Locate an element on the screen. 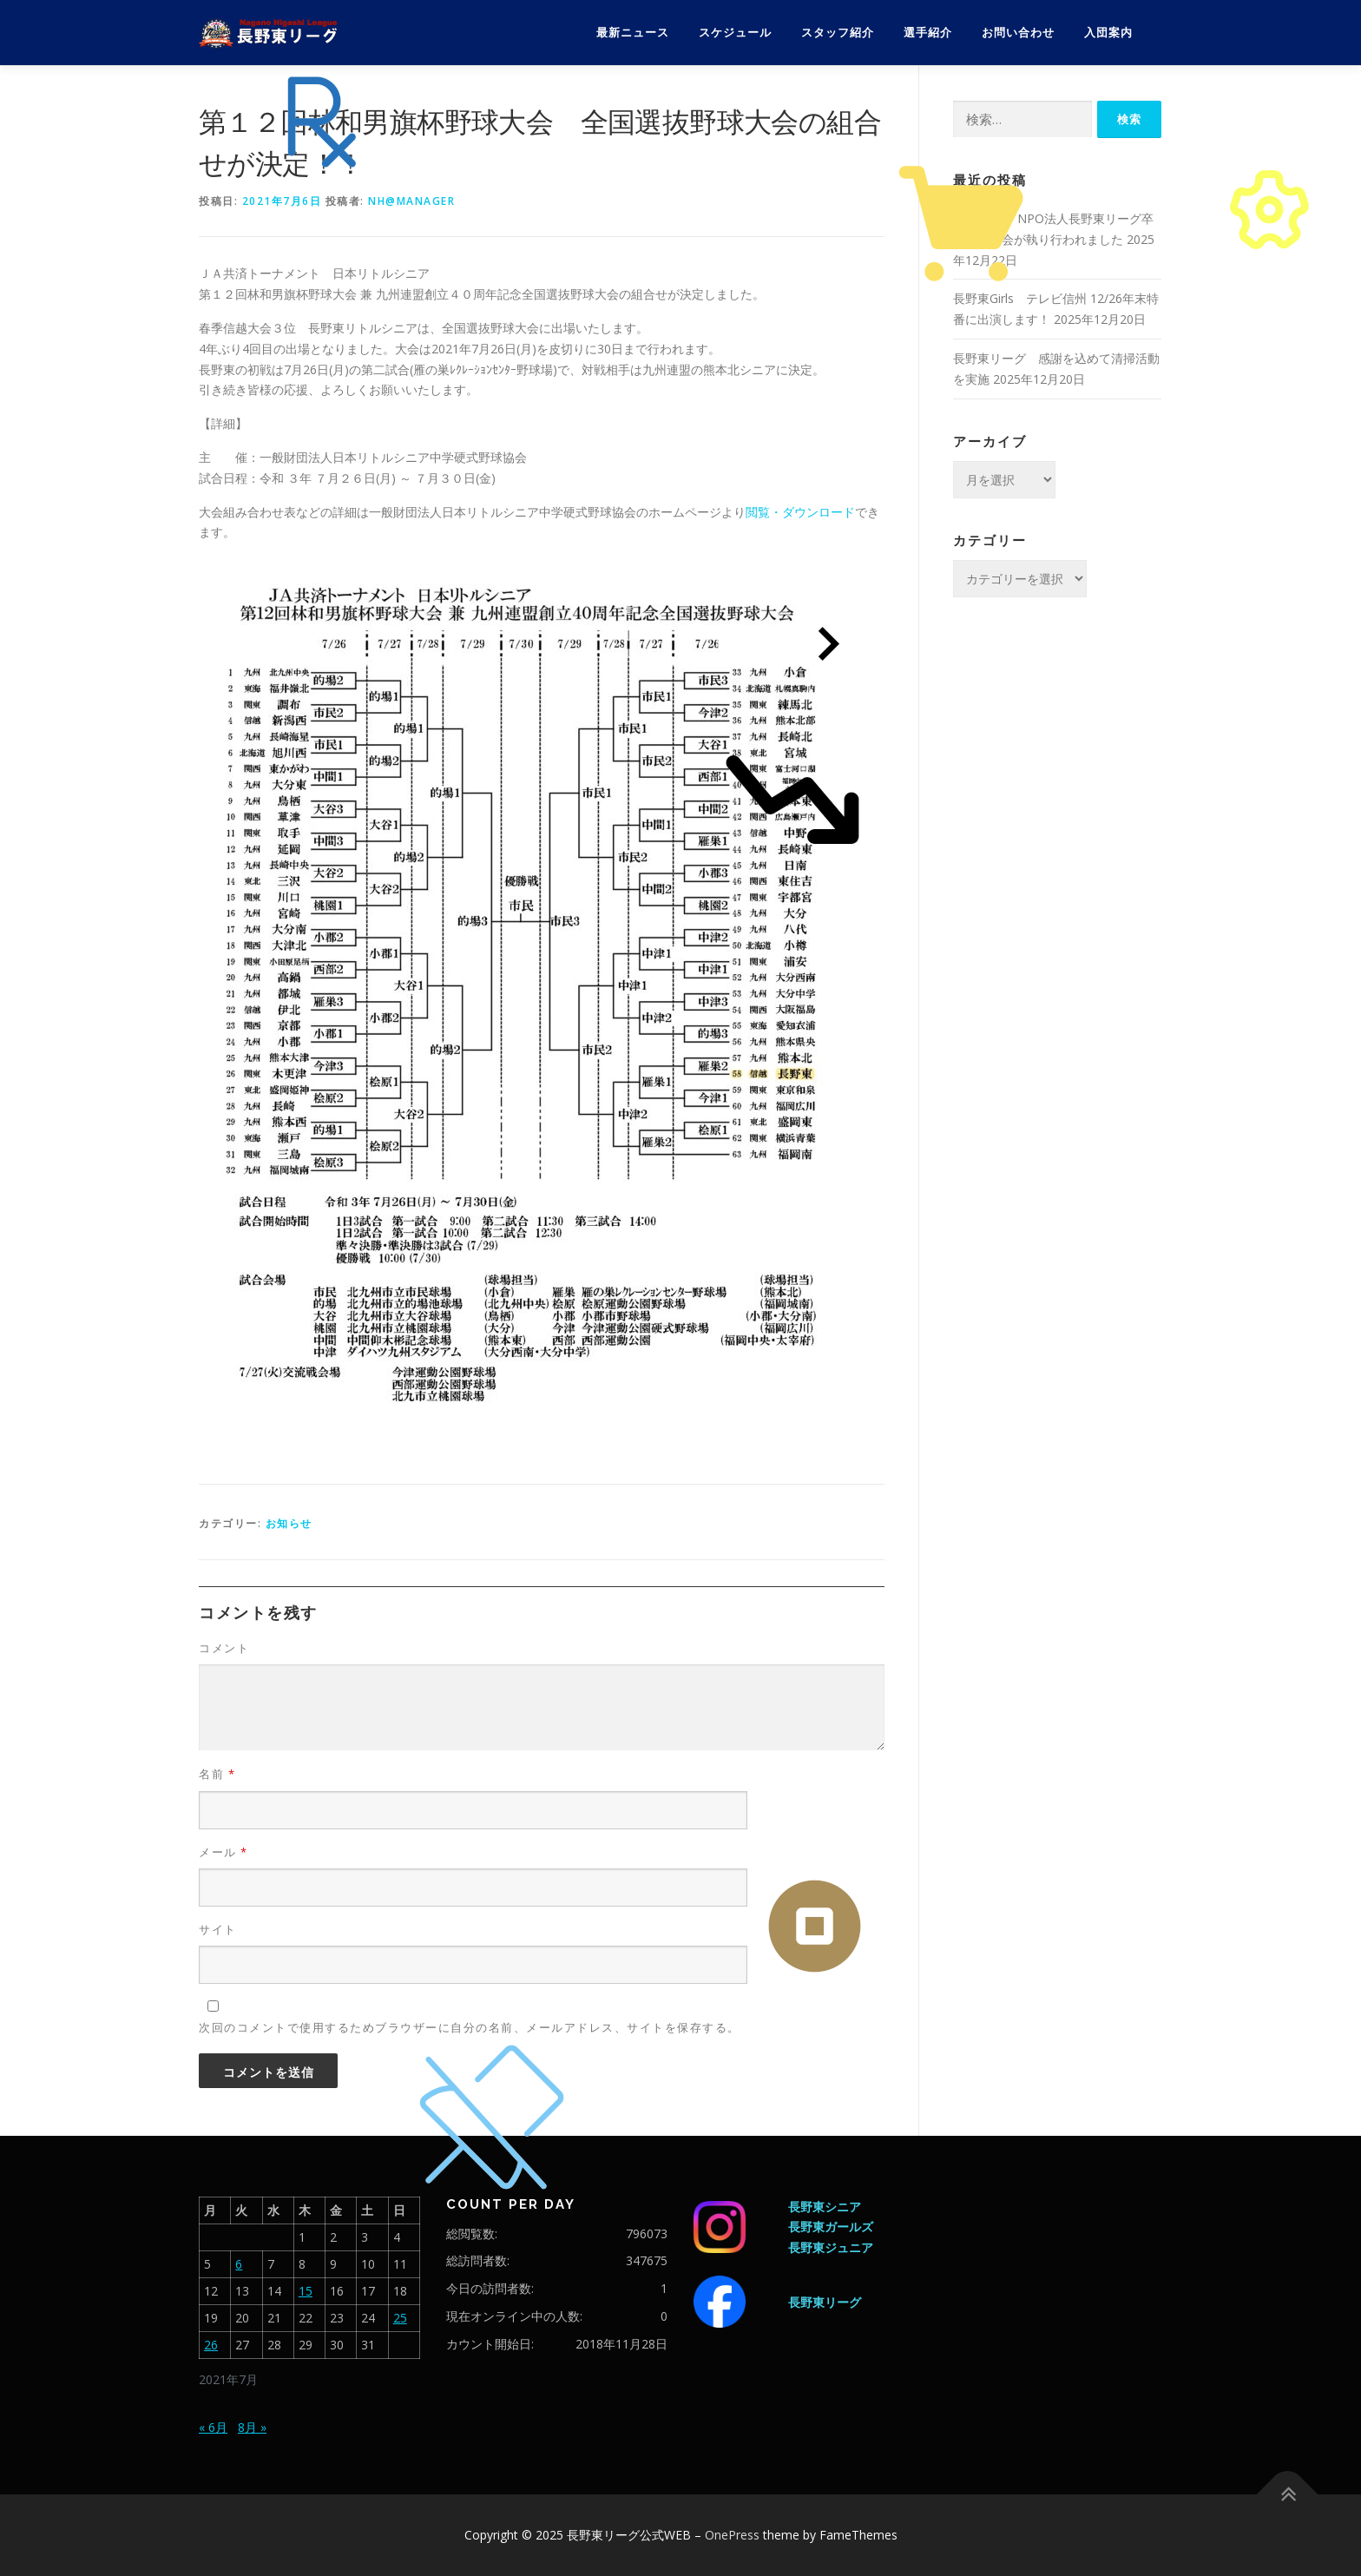 The width and height of the screenshot is (1361, 2576). view prescription details is located at coordinates (318, 122).